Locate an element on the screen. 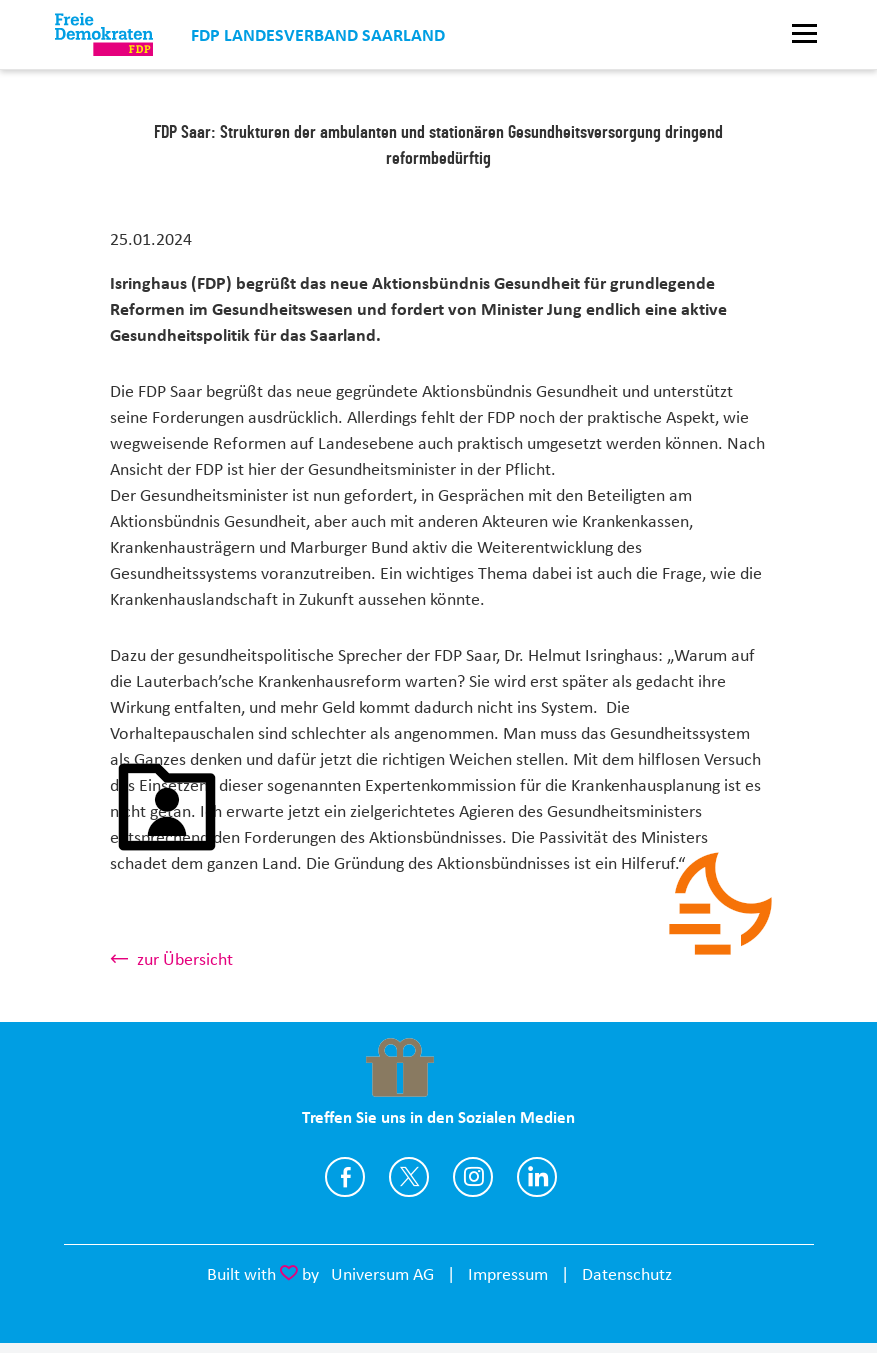  view or redeem a gift is located at coordinates (400, 1069).